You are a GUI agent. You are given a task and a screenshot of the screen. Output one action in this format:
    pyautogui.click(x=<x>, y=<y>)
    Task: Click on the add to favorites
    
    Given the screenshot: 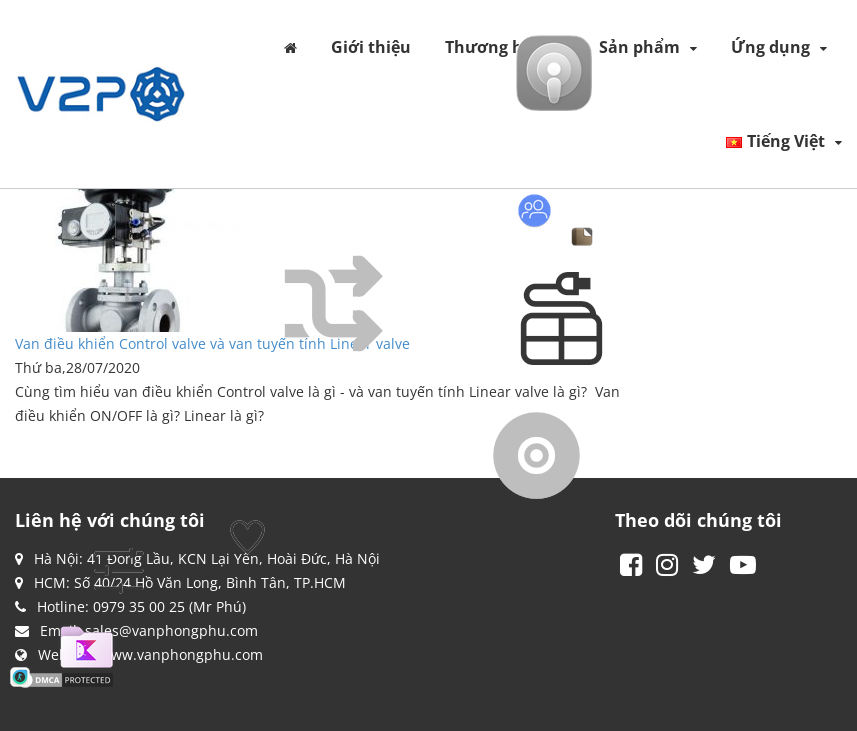 What is the action you would take?
    pyautogui.click(x=247, y=537)
    